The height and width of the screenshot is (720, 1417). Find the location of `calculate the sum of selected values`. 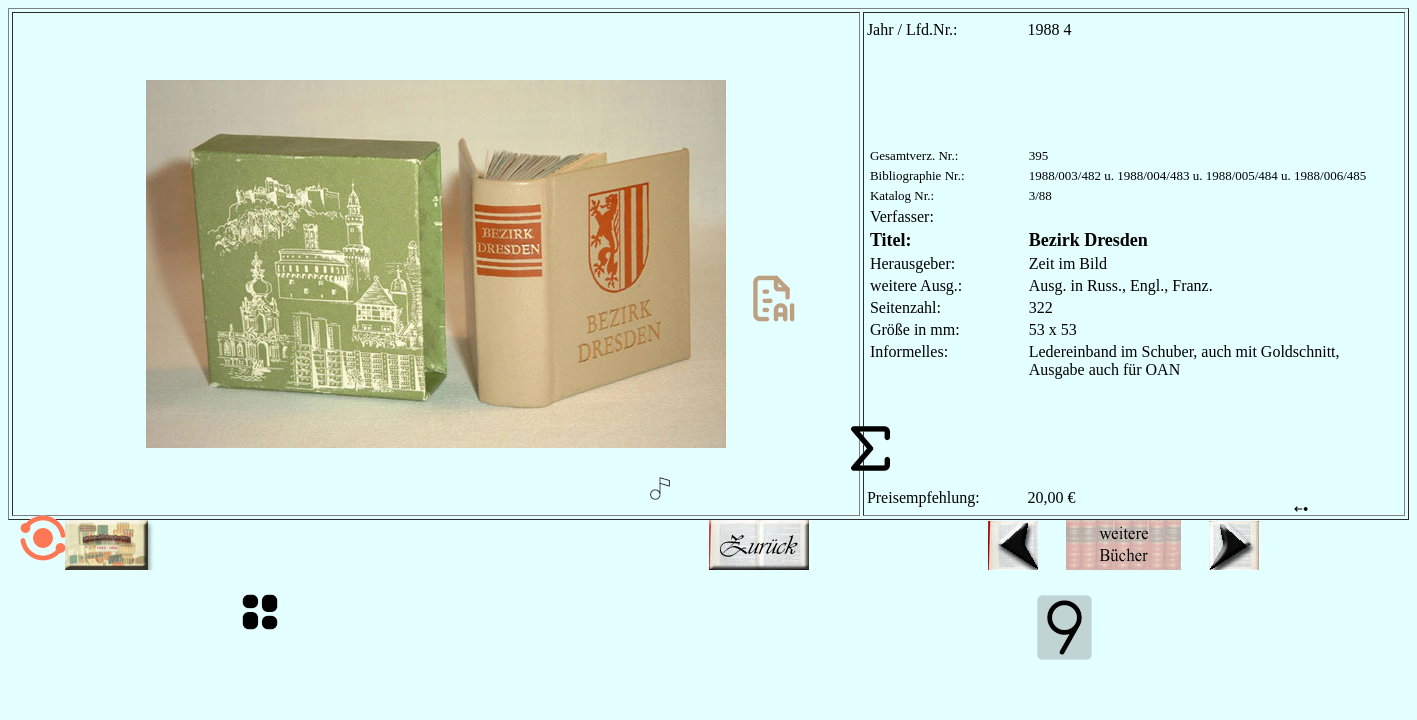

calculate the sum of selected values is located at coordinates (870, 448).